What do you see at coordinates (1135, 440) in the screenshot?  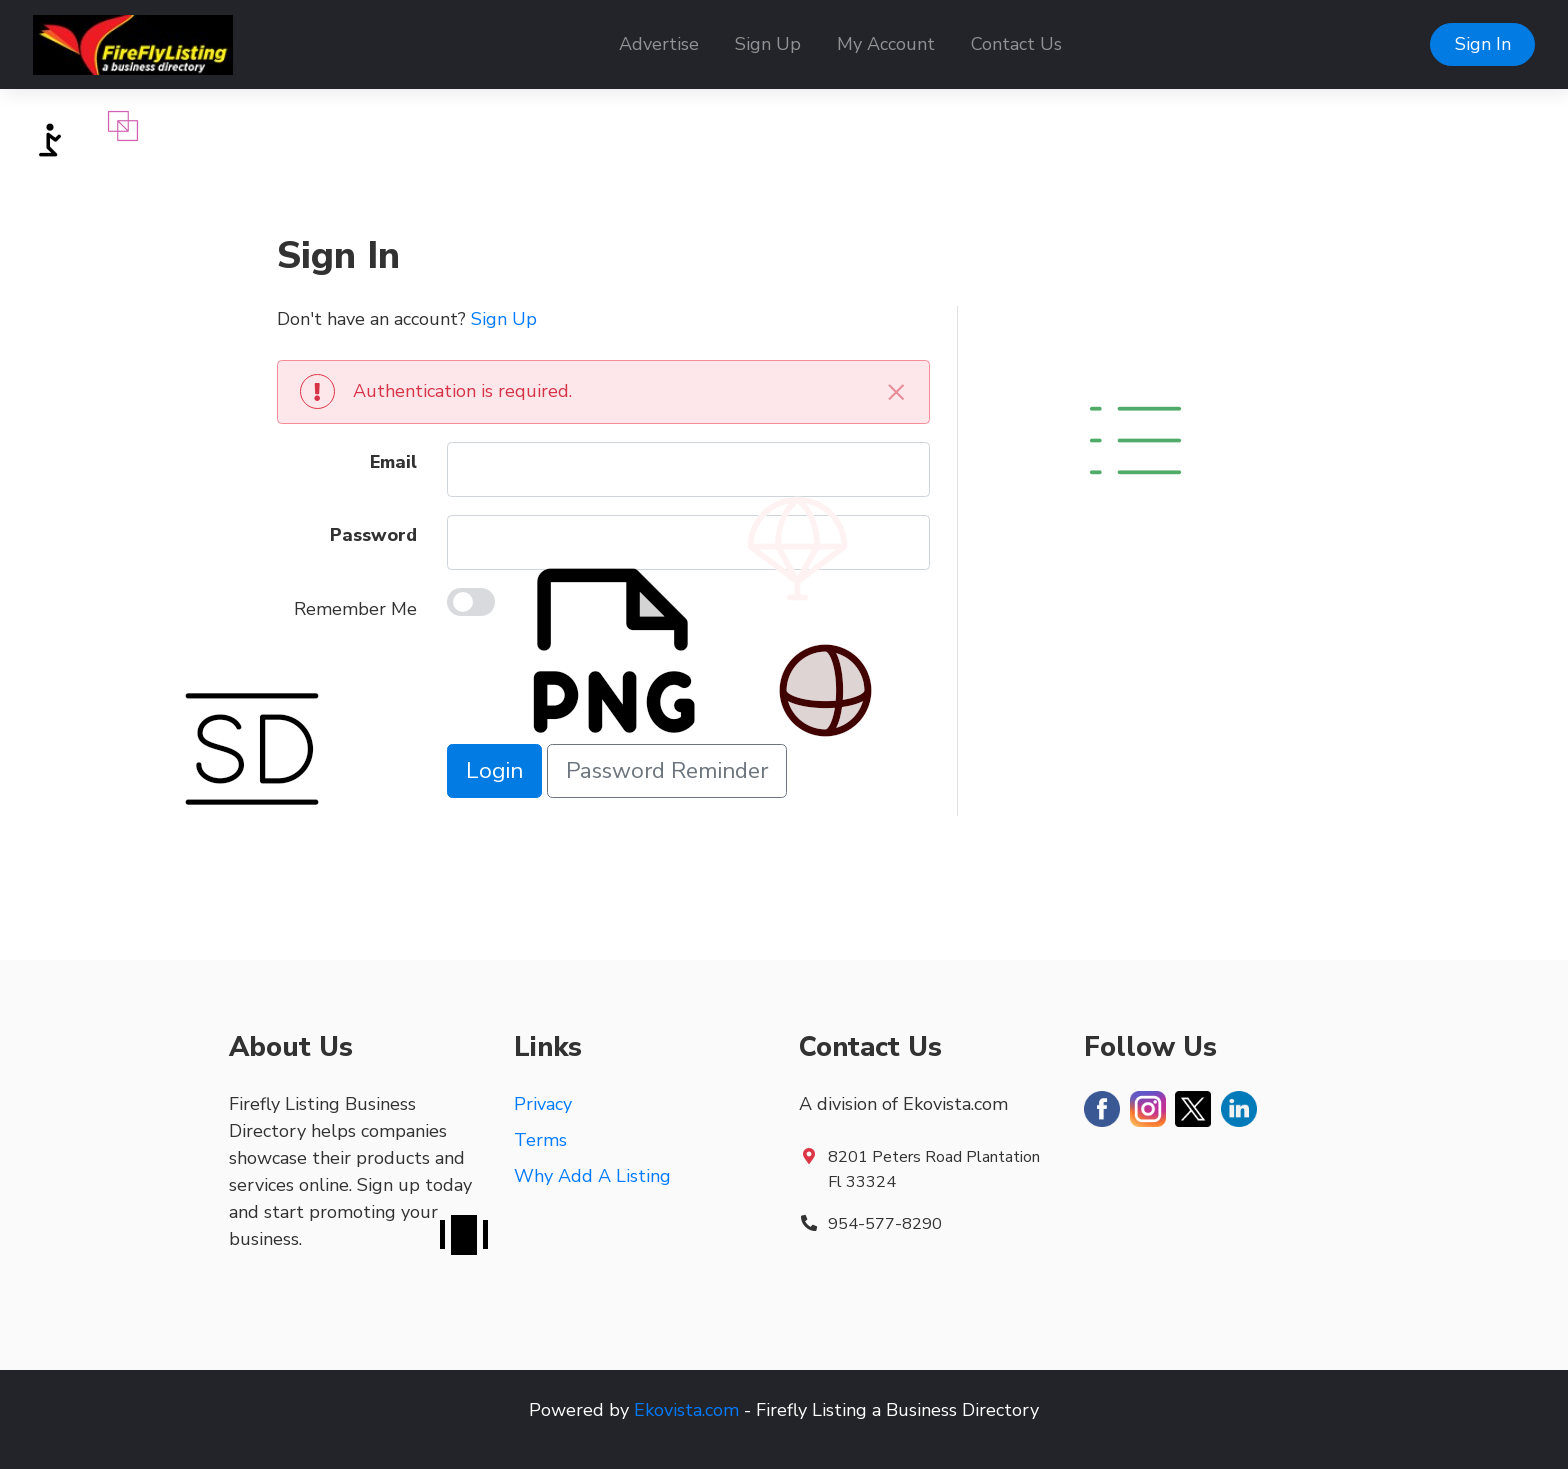 I see `view list items` at bounding box center [1135, 440].